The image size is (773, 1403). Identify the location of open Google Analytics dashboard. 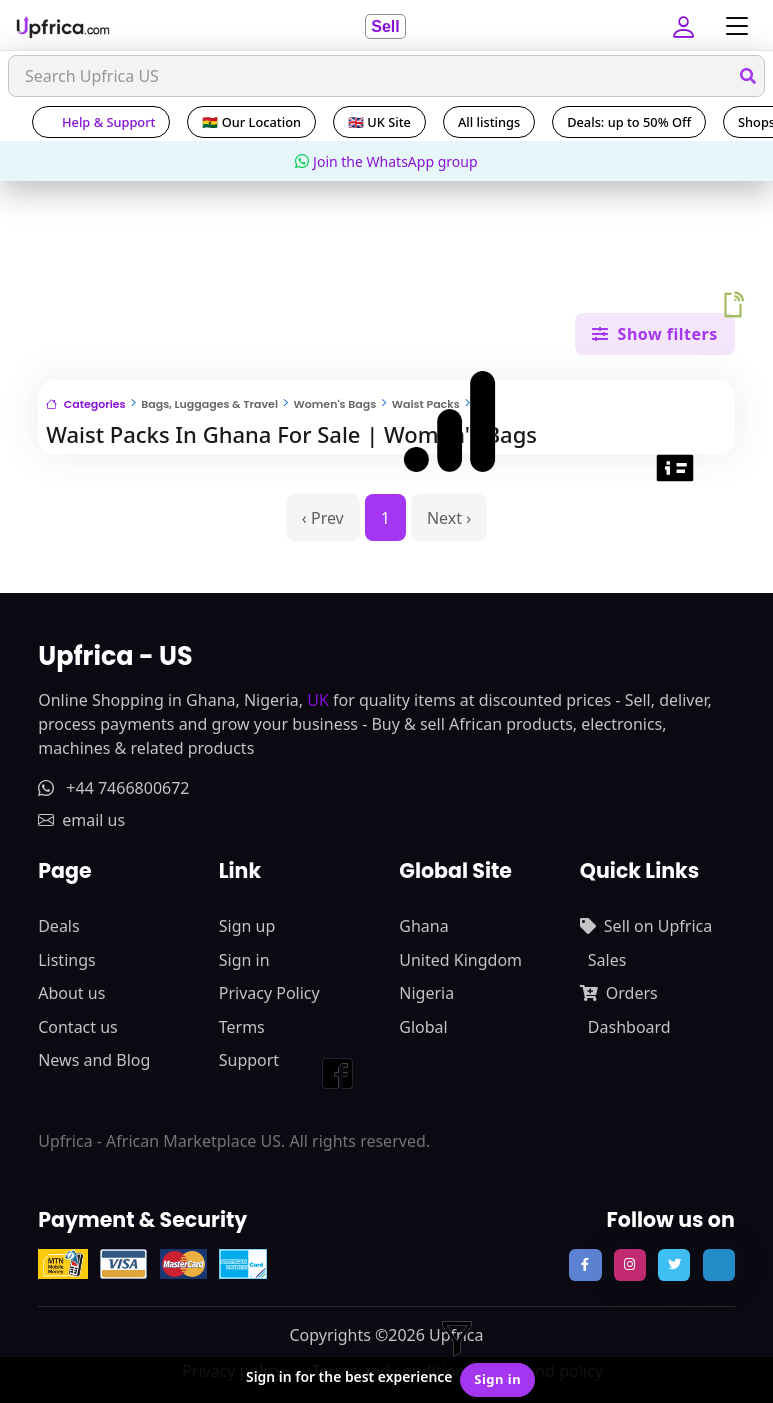
(449, 421).